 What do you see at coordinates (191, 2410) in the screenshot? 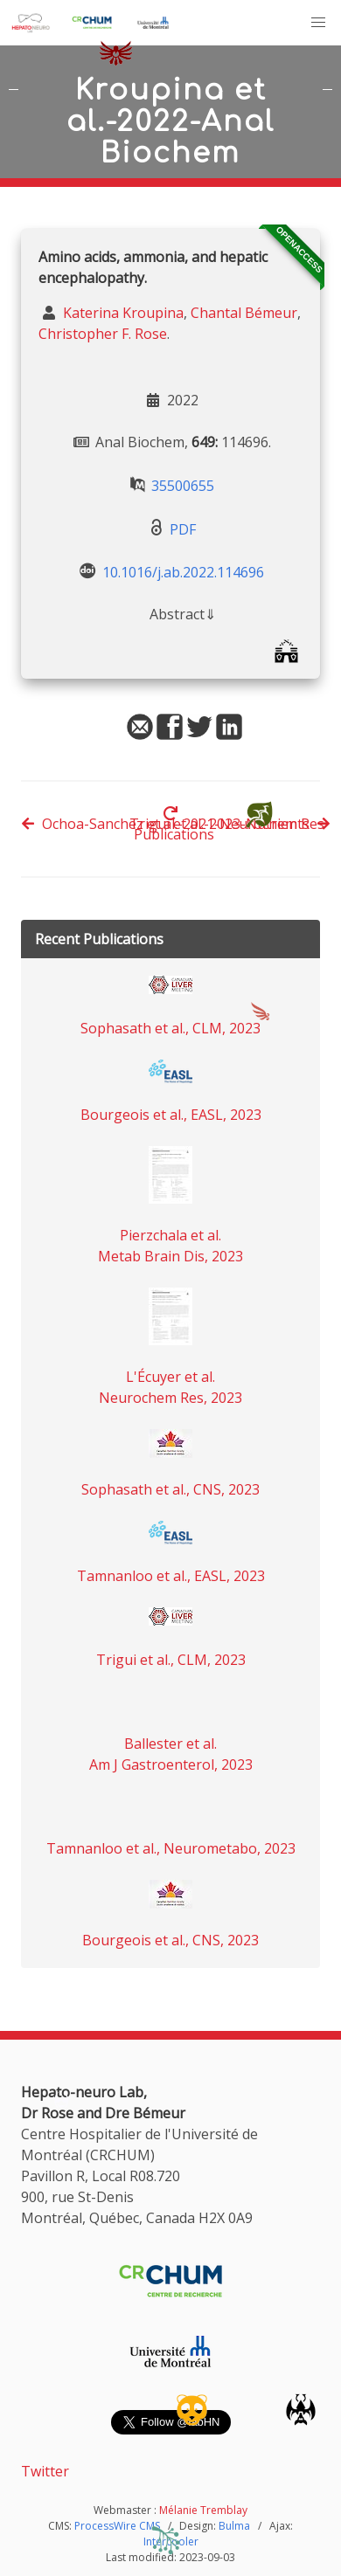
I see `panda character or avatar selection` at bounding box center [191, 2410].